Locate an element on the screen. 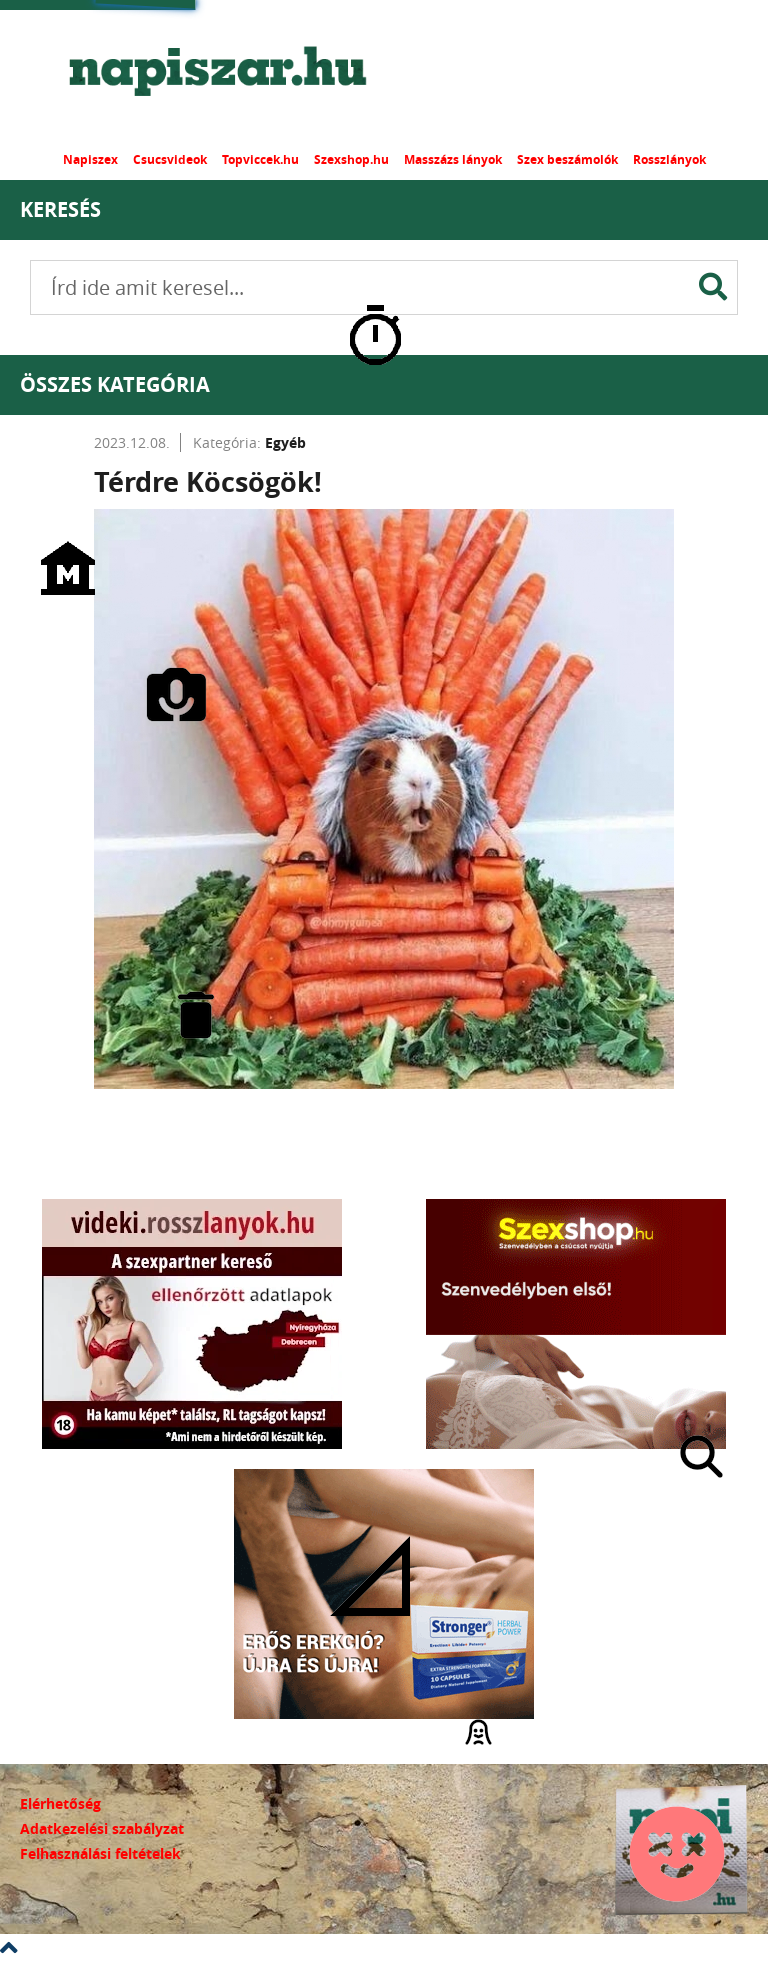  search for content is located at coordinates (701, 1456).